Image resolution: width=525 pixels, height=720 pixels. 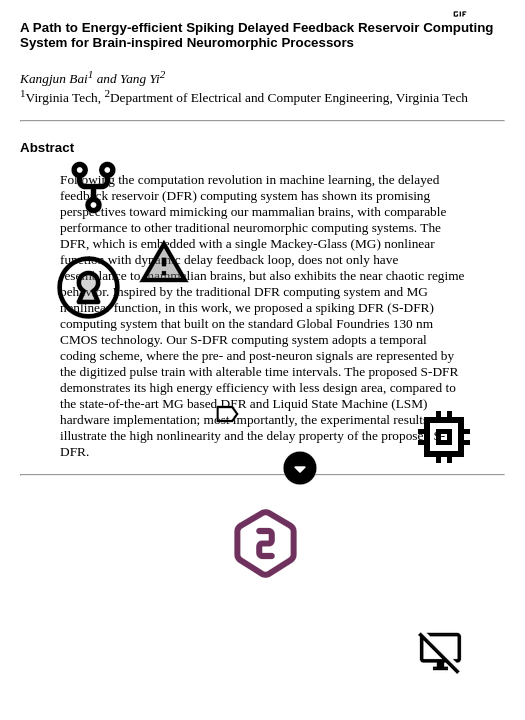 What do you see at coordinates (460, 14) in the screenshot?
I see `insert a gif into your message` at bounding box center [460, 14].